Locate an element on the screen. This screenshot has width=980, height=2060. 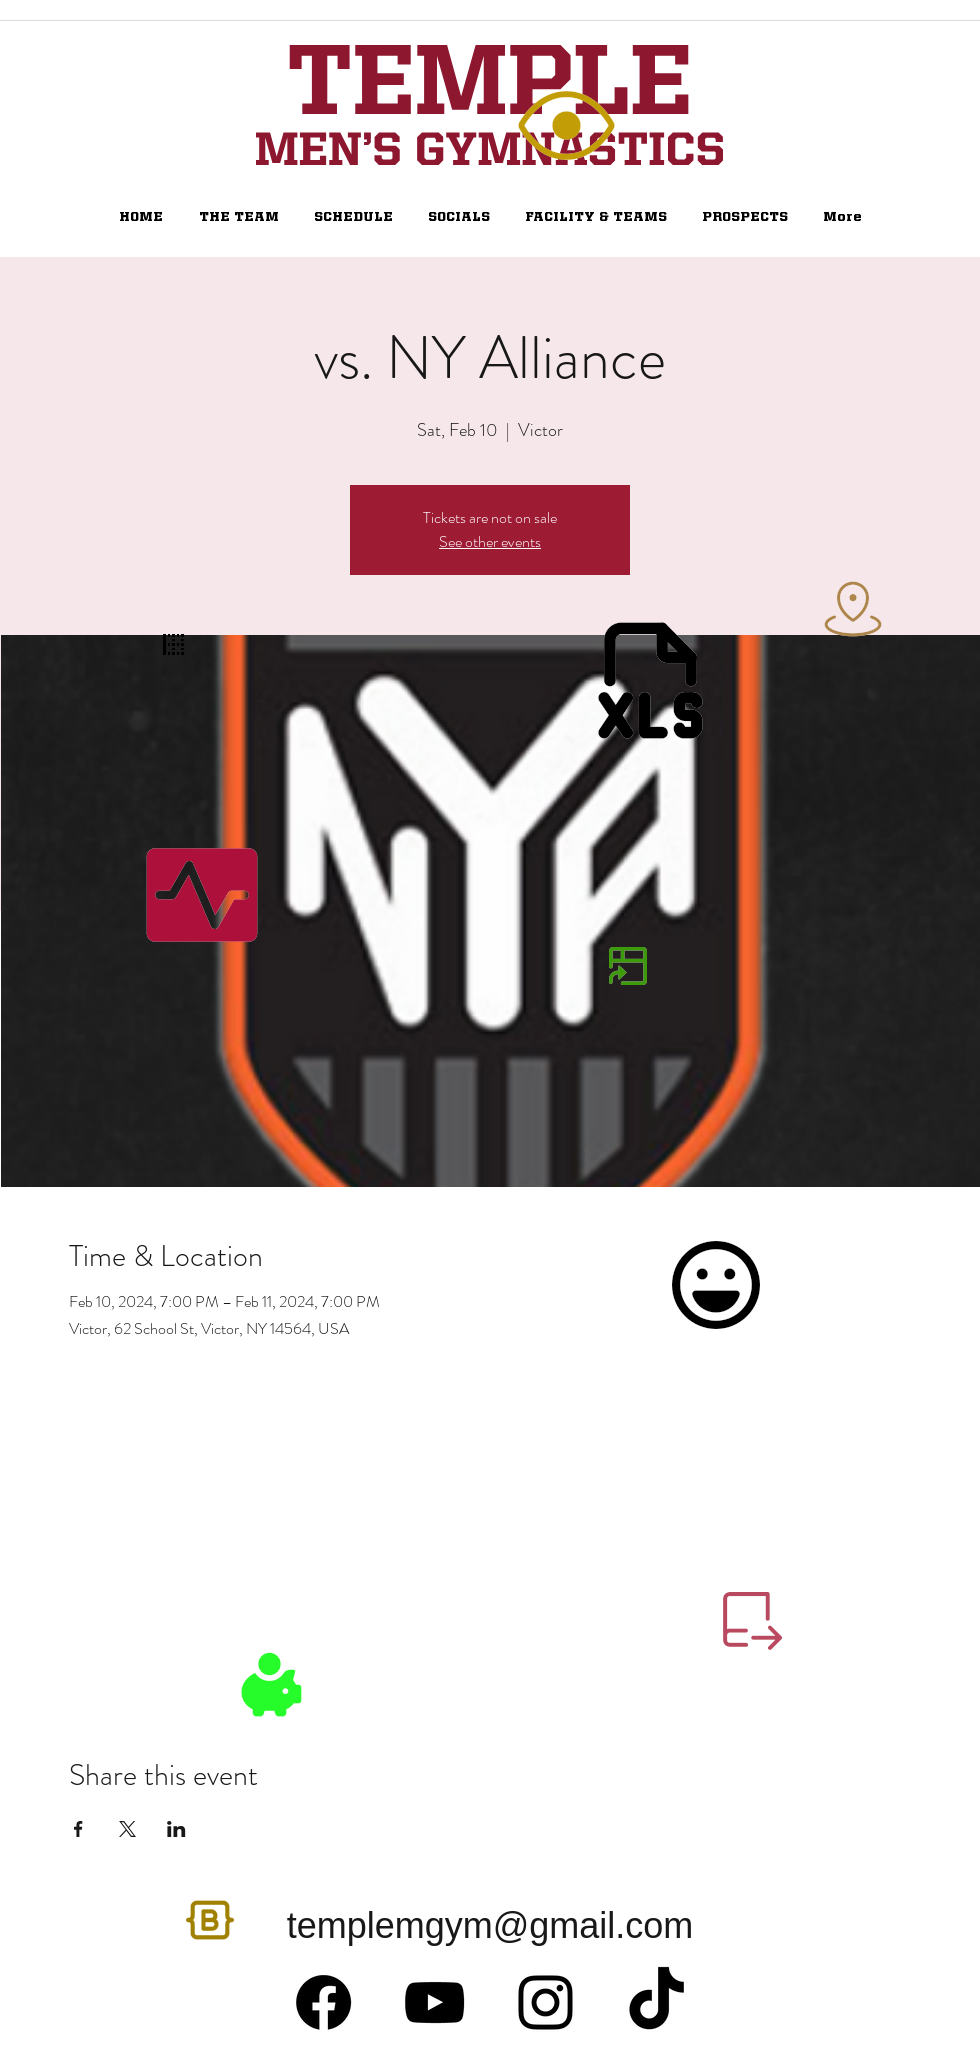
bootstrap framework logo is located at coordinates (210, 1920).